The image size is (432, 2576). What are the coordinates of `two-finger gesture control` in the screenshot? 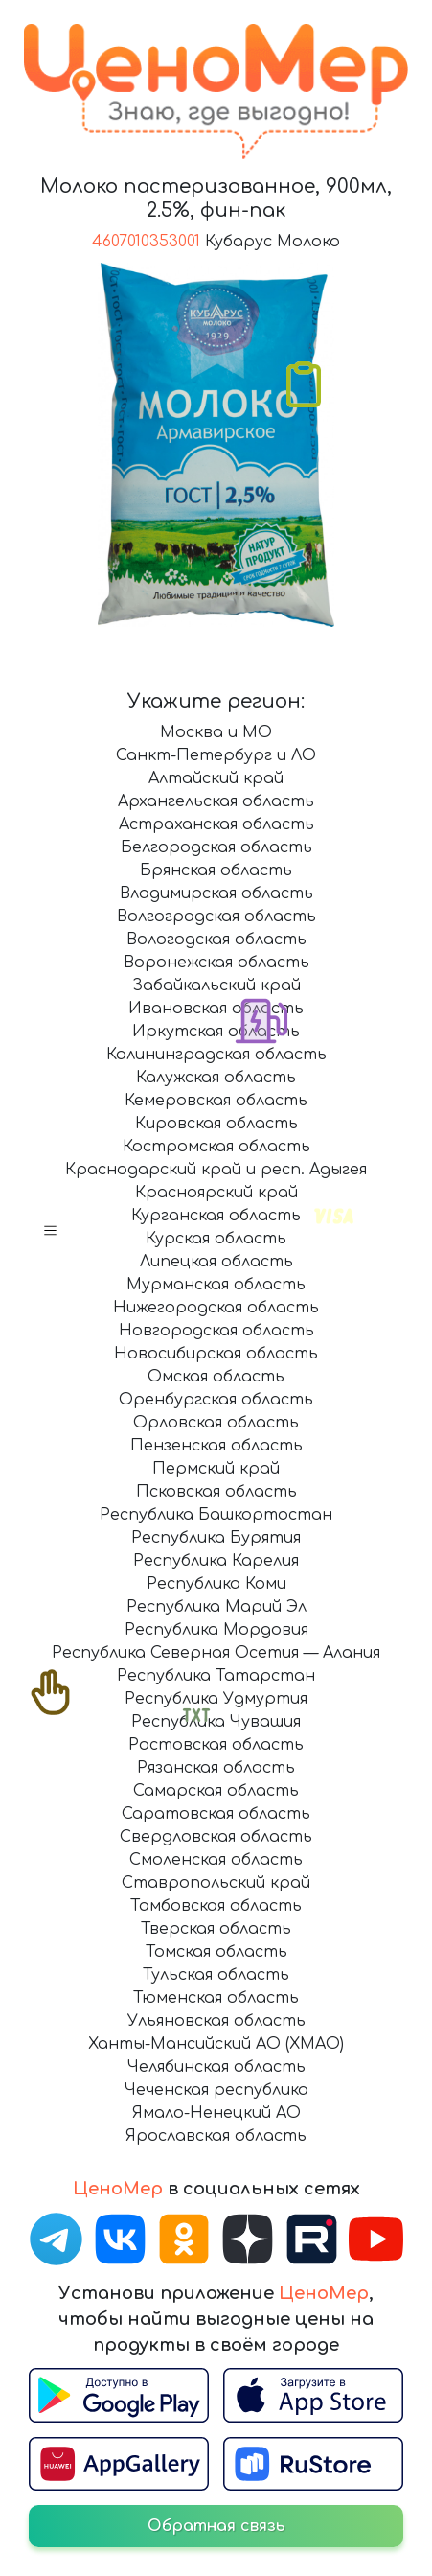 It's located at (51, 1692).